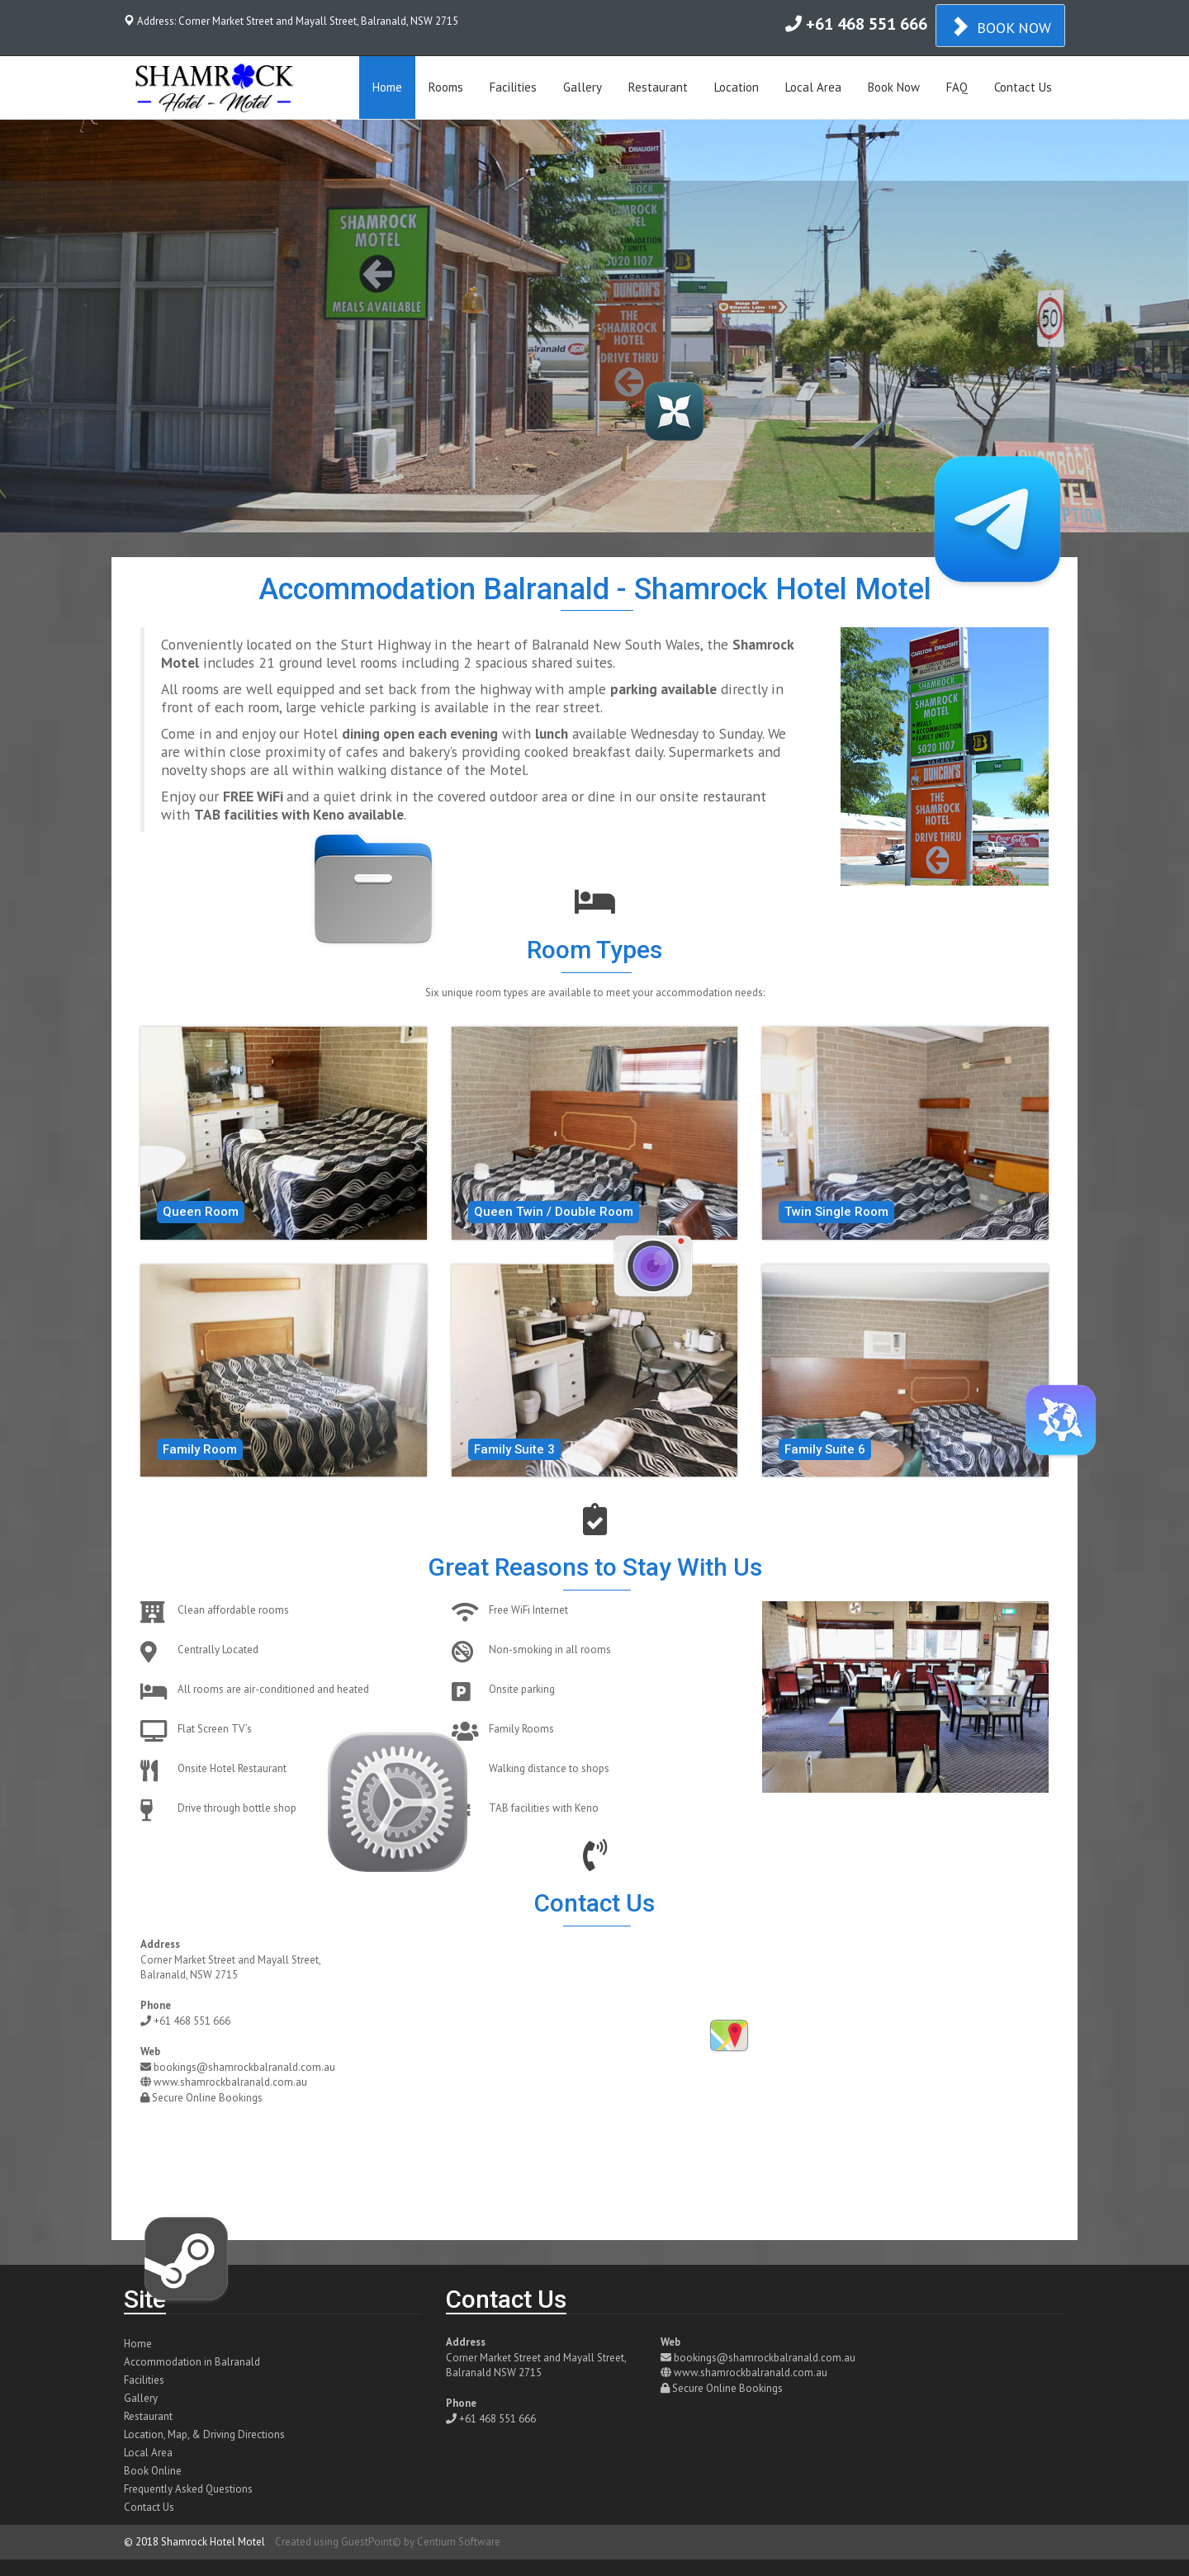 The height and width of the screenshot is (2576, 1189). Describe the element at coordinates (997, 519) in the screenshot. I see `open Telegram messaging app` at that location.